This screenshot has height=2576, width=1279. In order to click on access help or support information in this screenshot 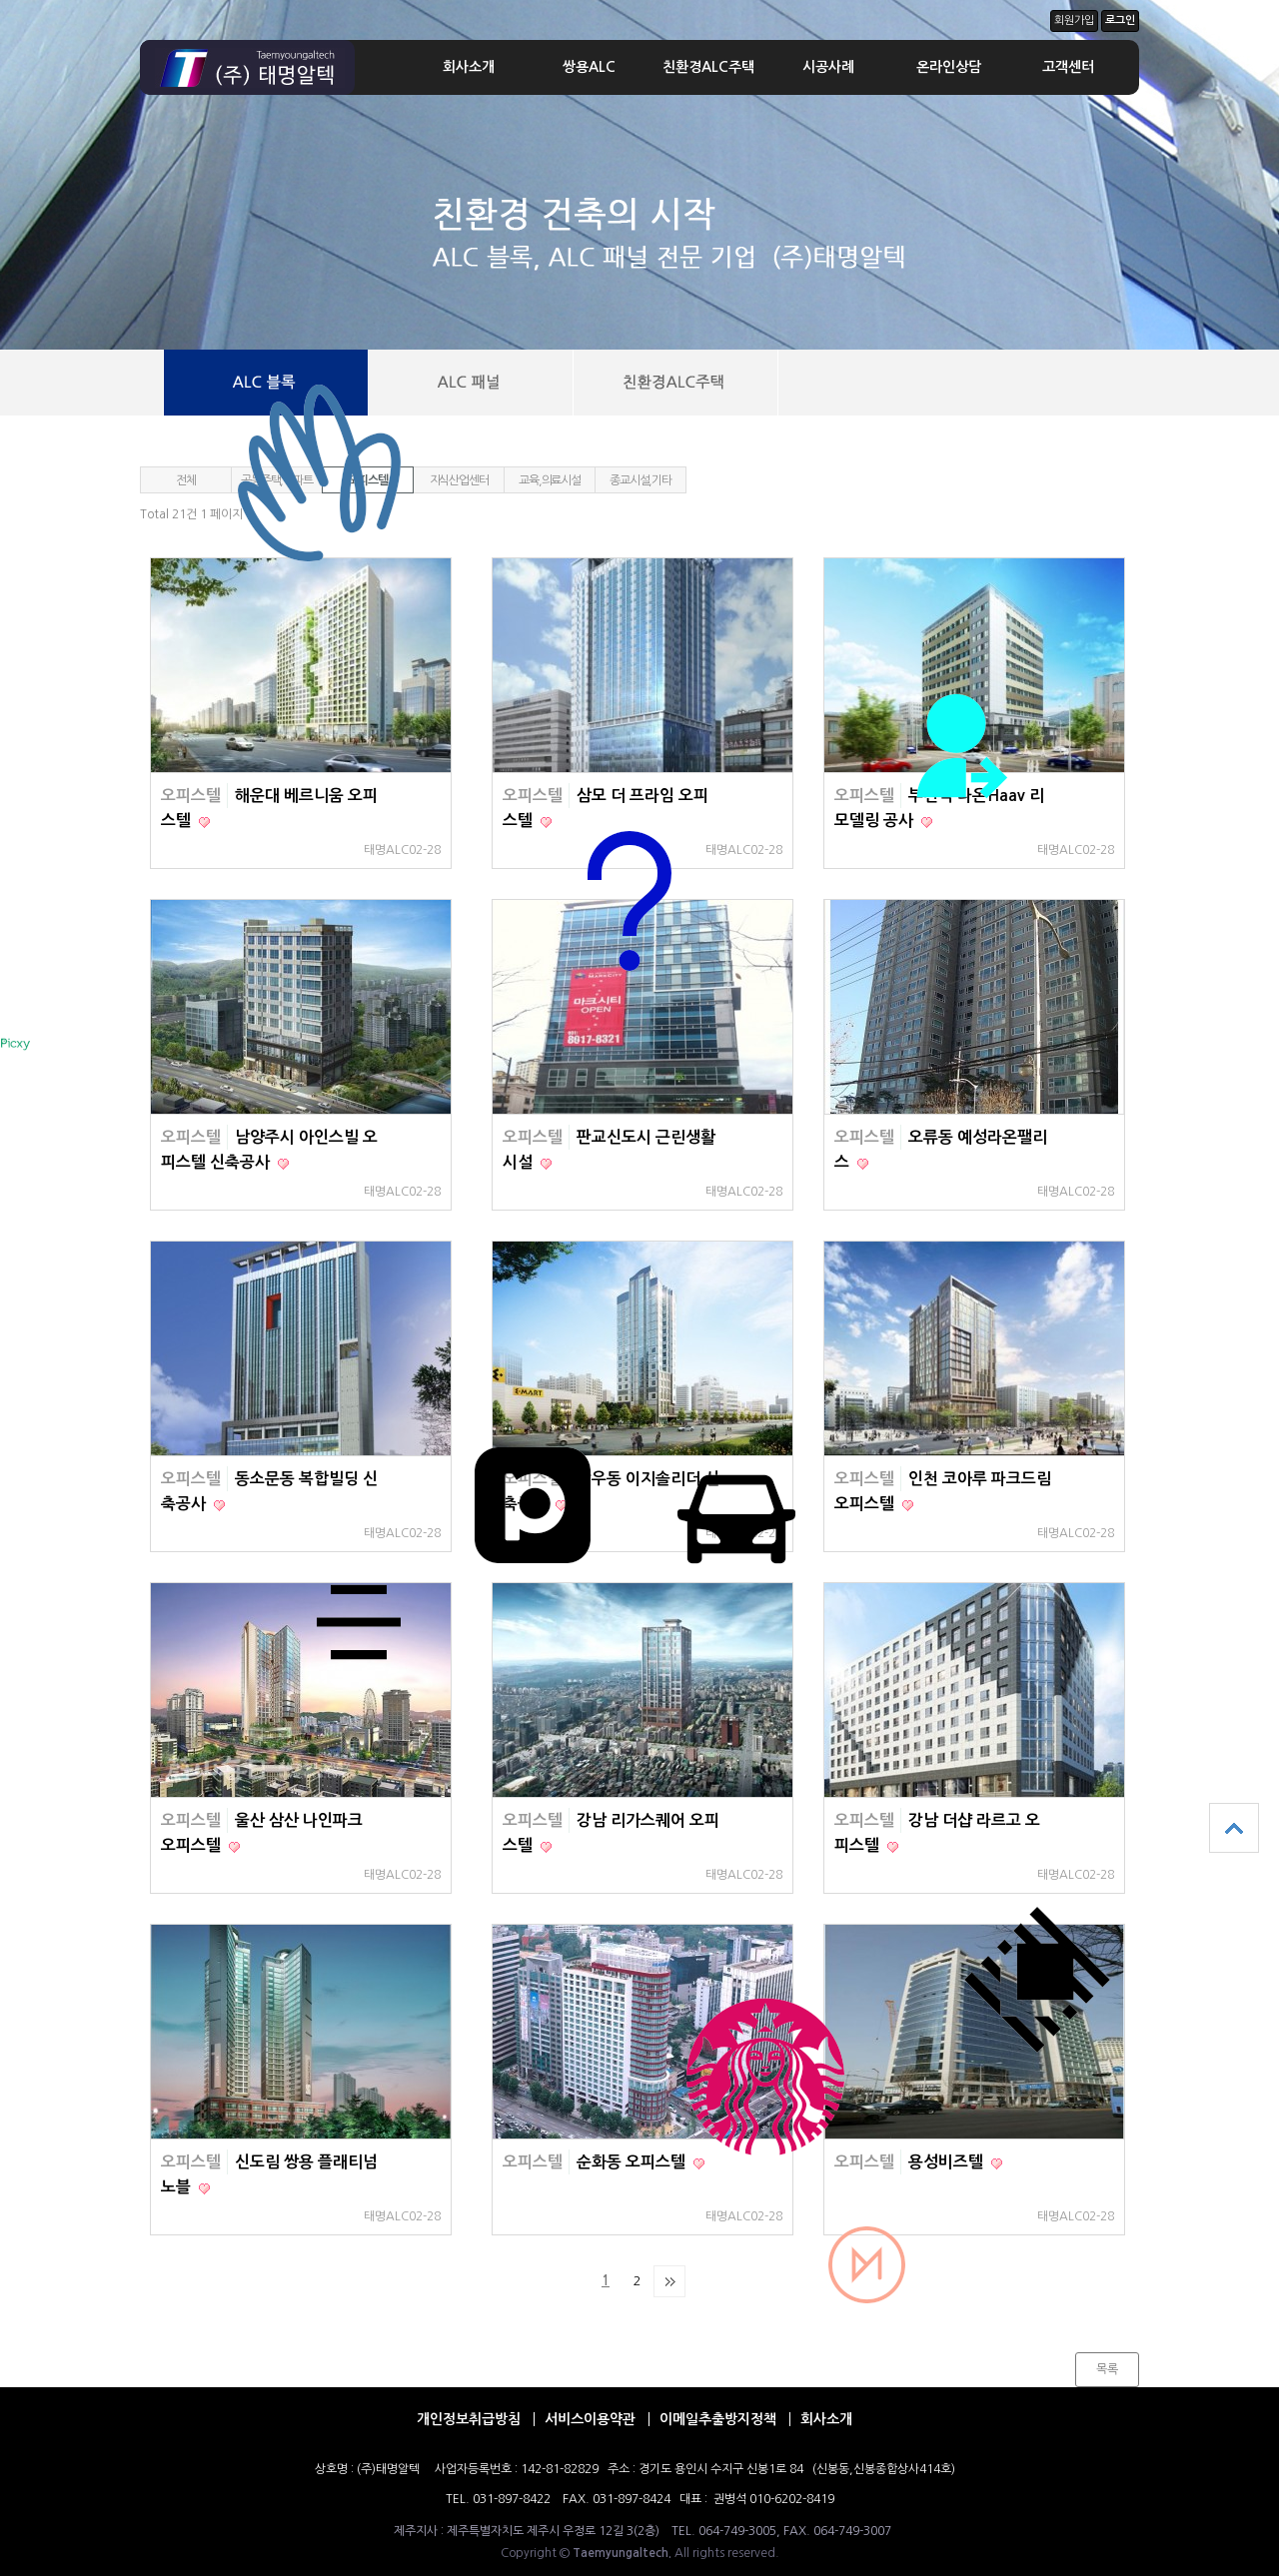, I will do `click(630, 901)`.